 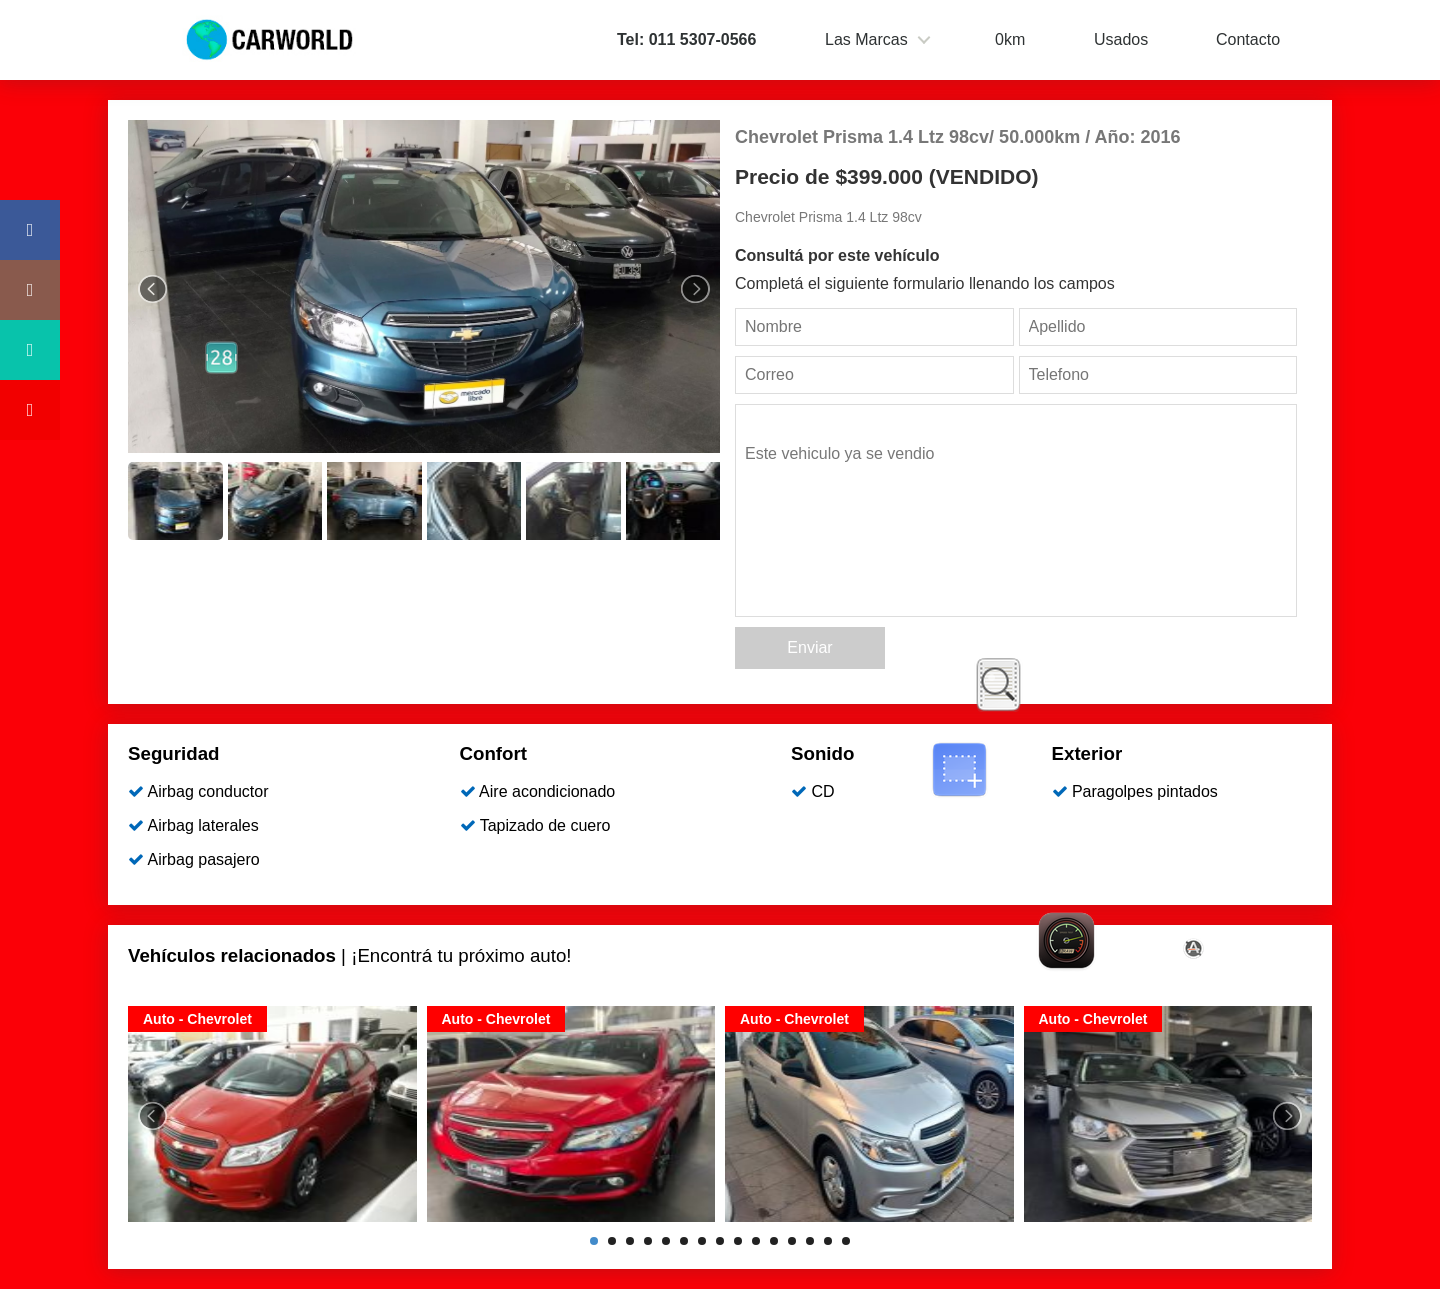 I want to click on check for and install system software updates, so click(x=1193, y=948).